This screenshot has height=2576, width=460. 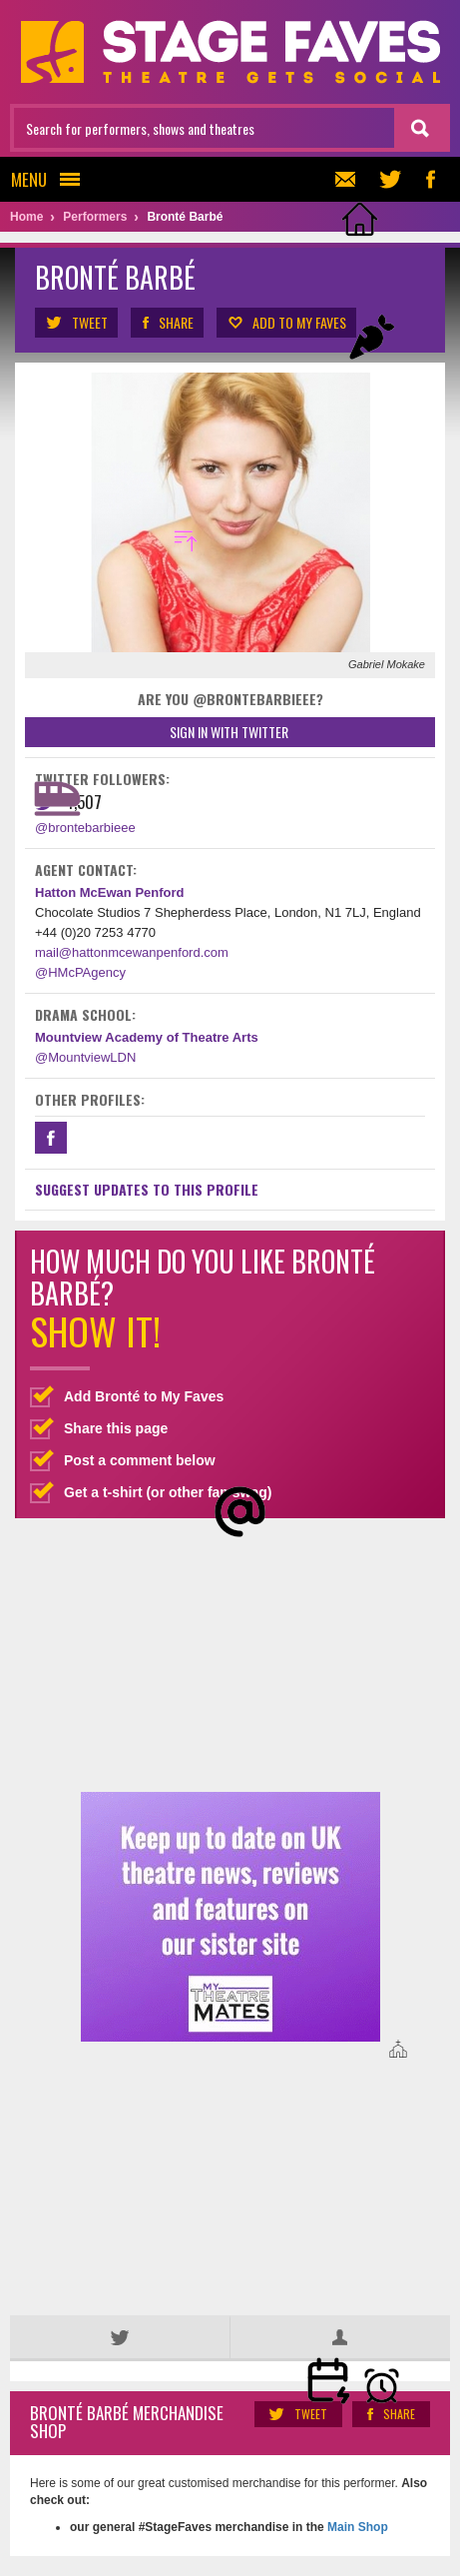 I want to click on quick-add an event to your calendar, so click(x=327, y=2379).